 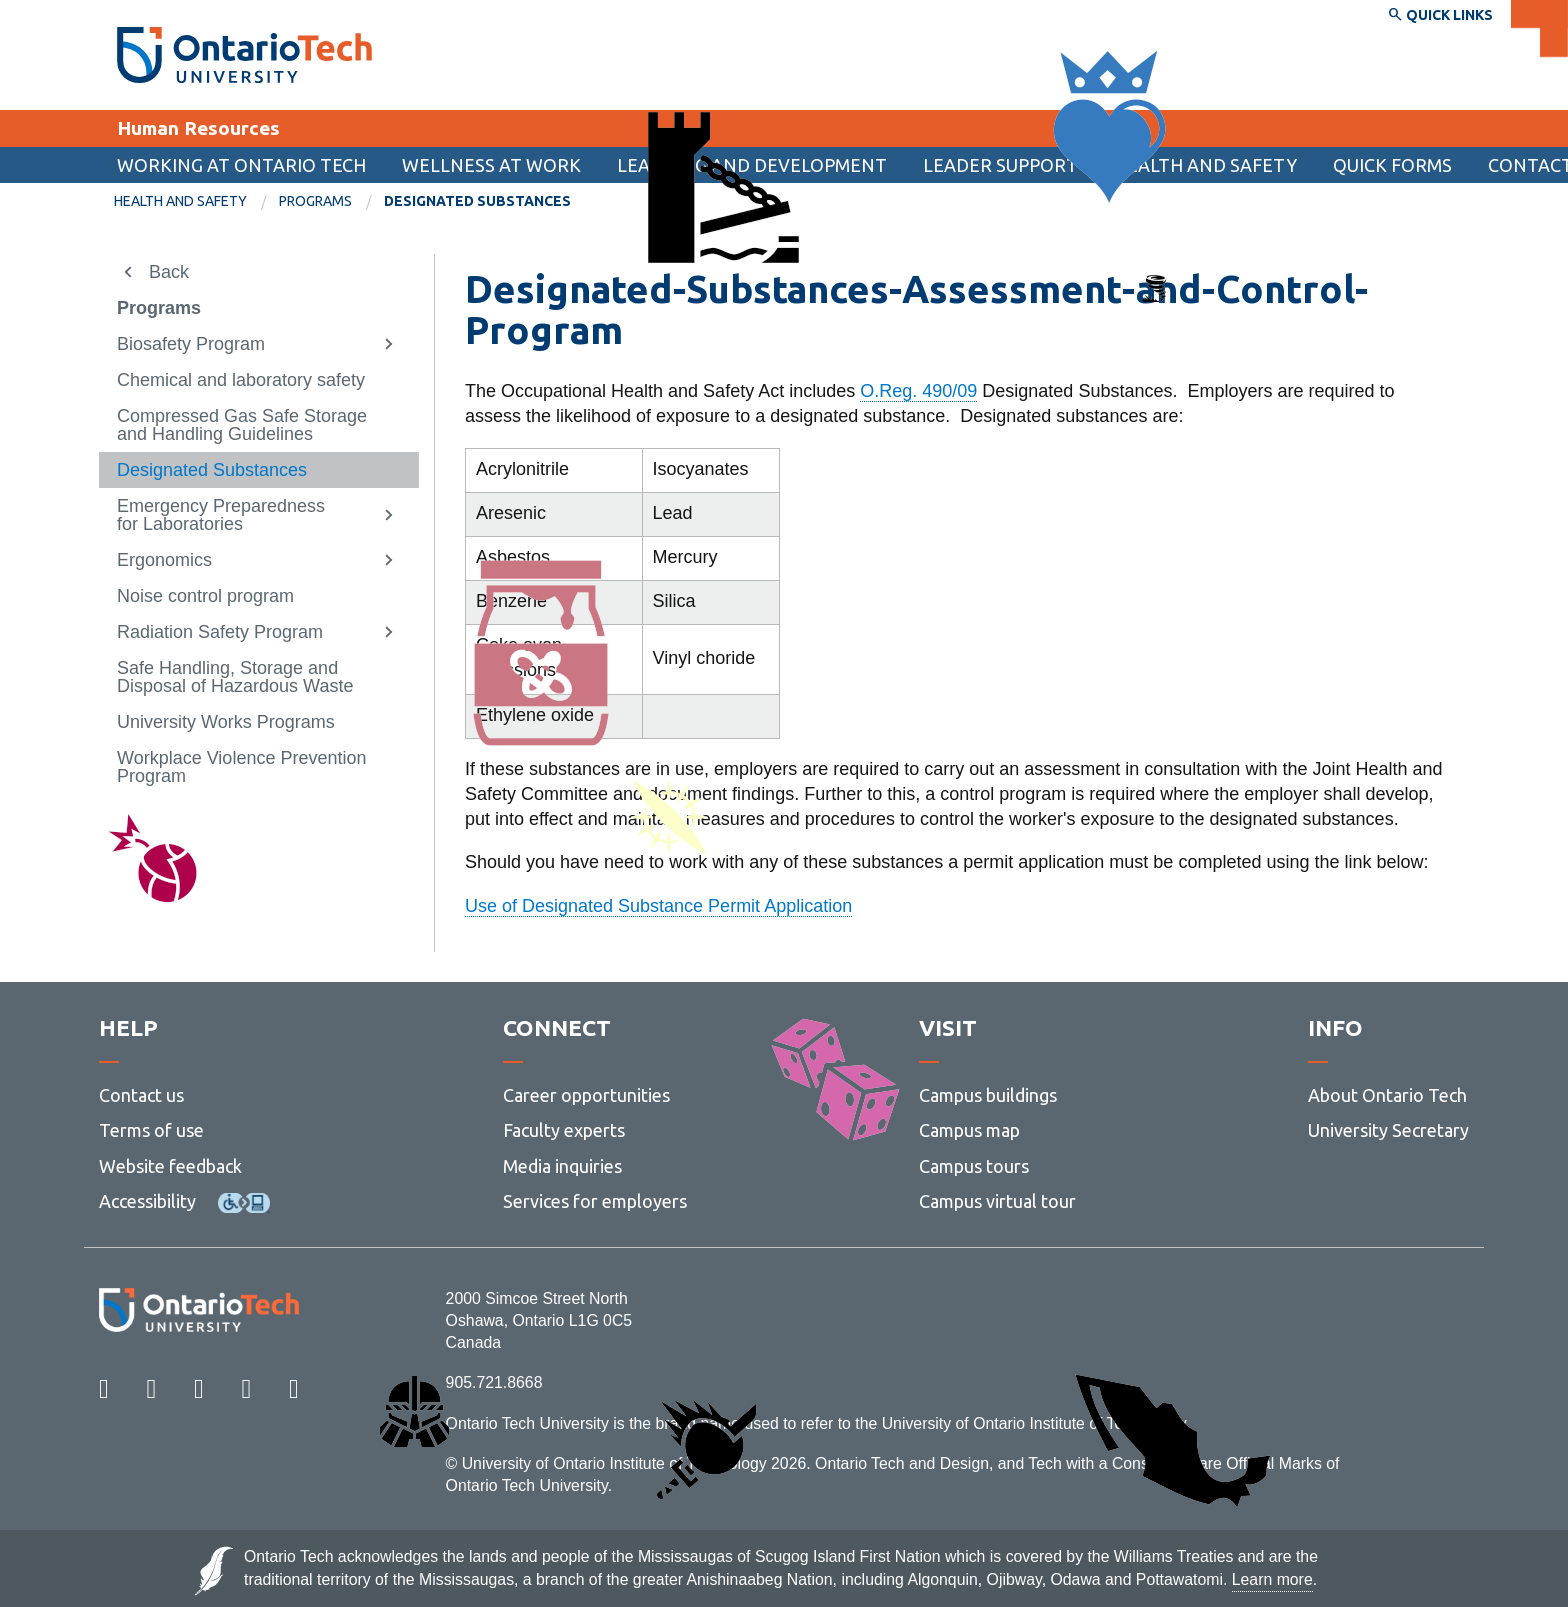 I want to click on activate explosive item in game, so click(x=152, y=858).